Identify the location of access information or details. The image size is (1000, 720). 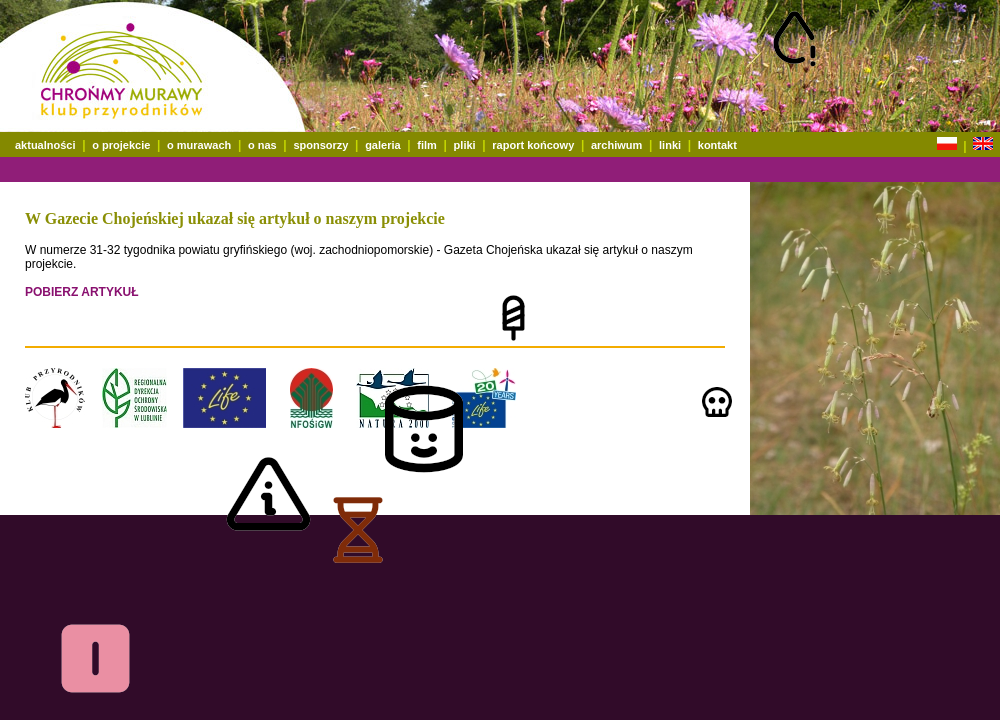
(95, 658).